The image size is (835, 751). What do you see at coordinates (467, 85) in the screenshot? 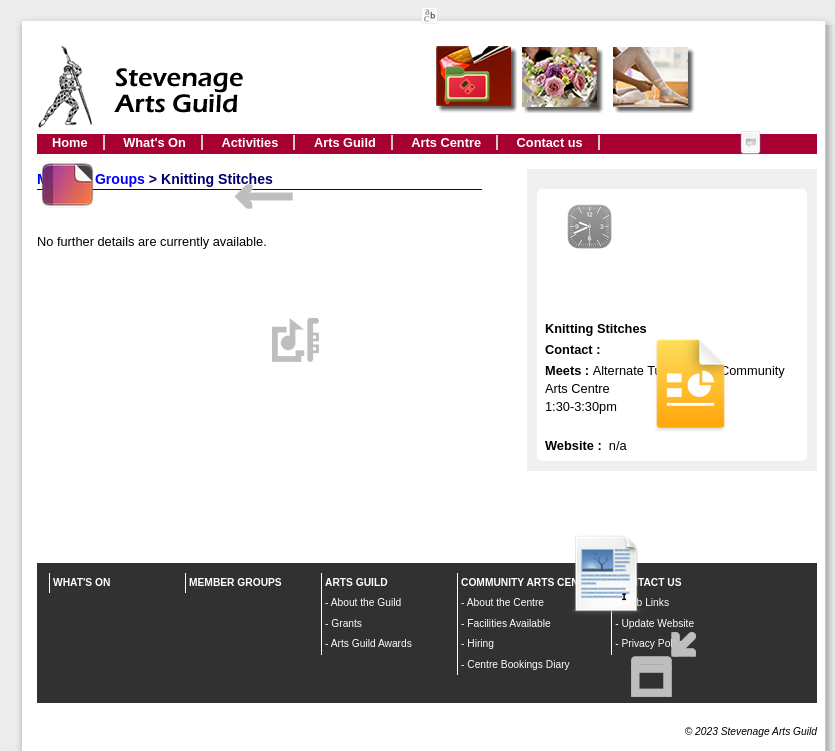
I see `open melonDS emulator files folder` at bounding box center [467, 85].